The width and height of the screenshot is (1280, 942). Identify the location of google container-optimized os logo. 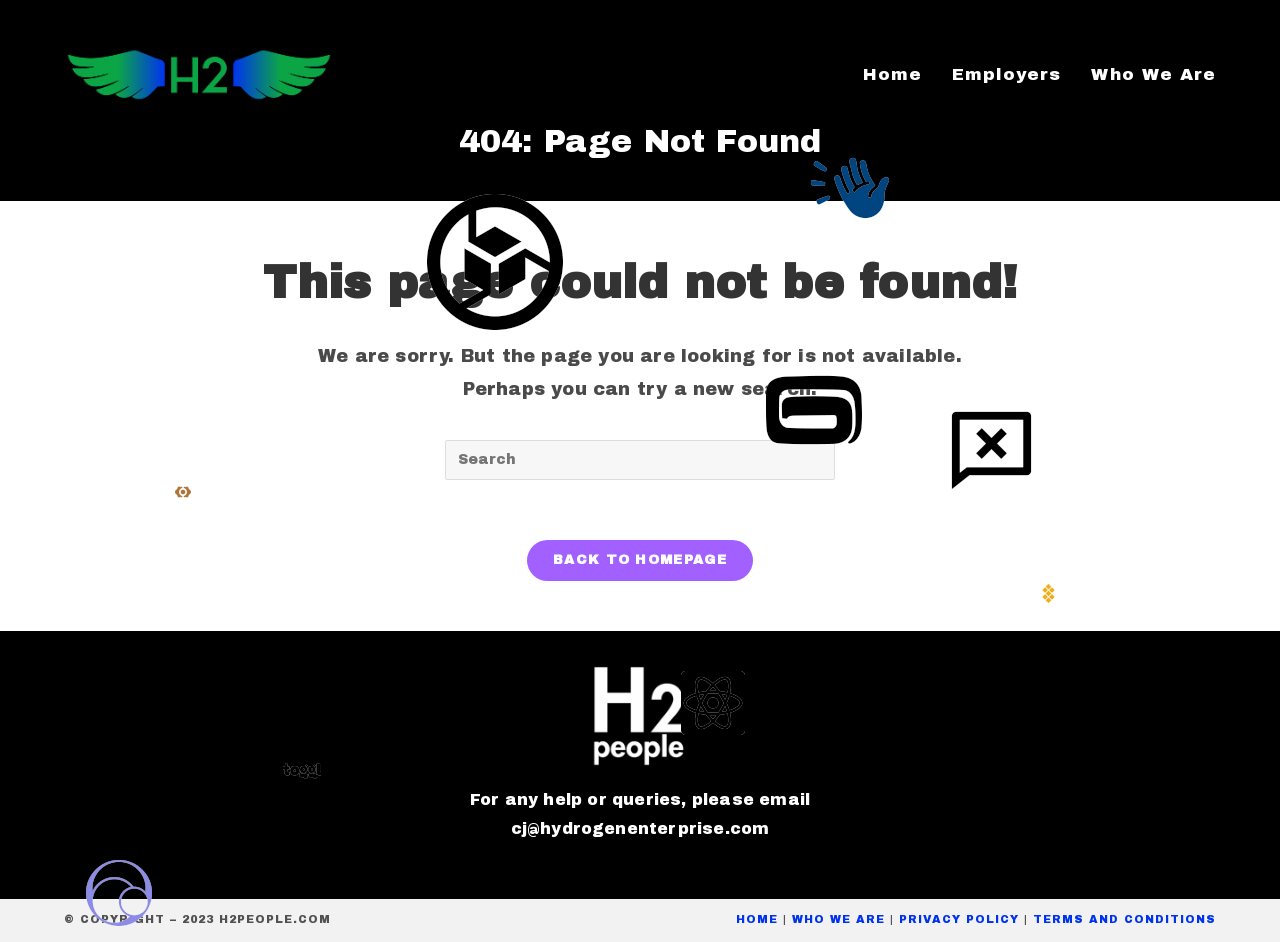
(495, 262).